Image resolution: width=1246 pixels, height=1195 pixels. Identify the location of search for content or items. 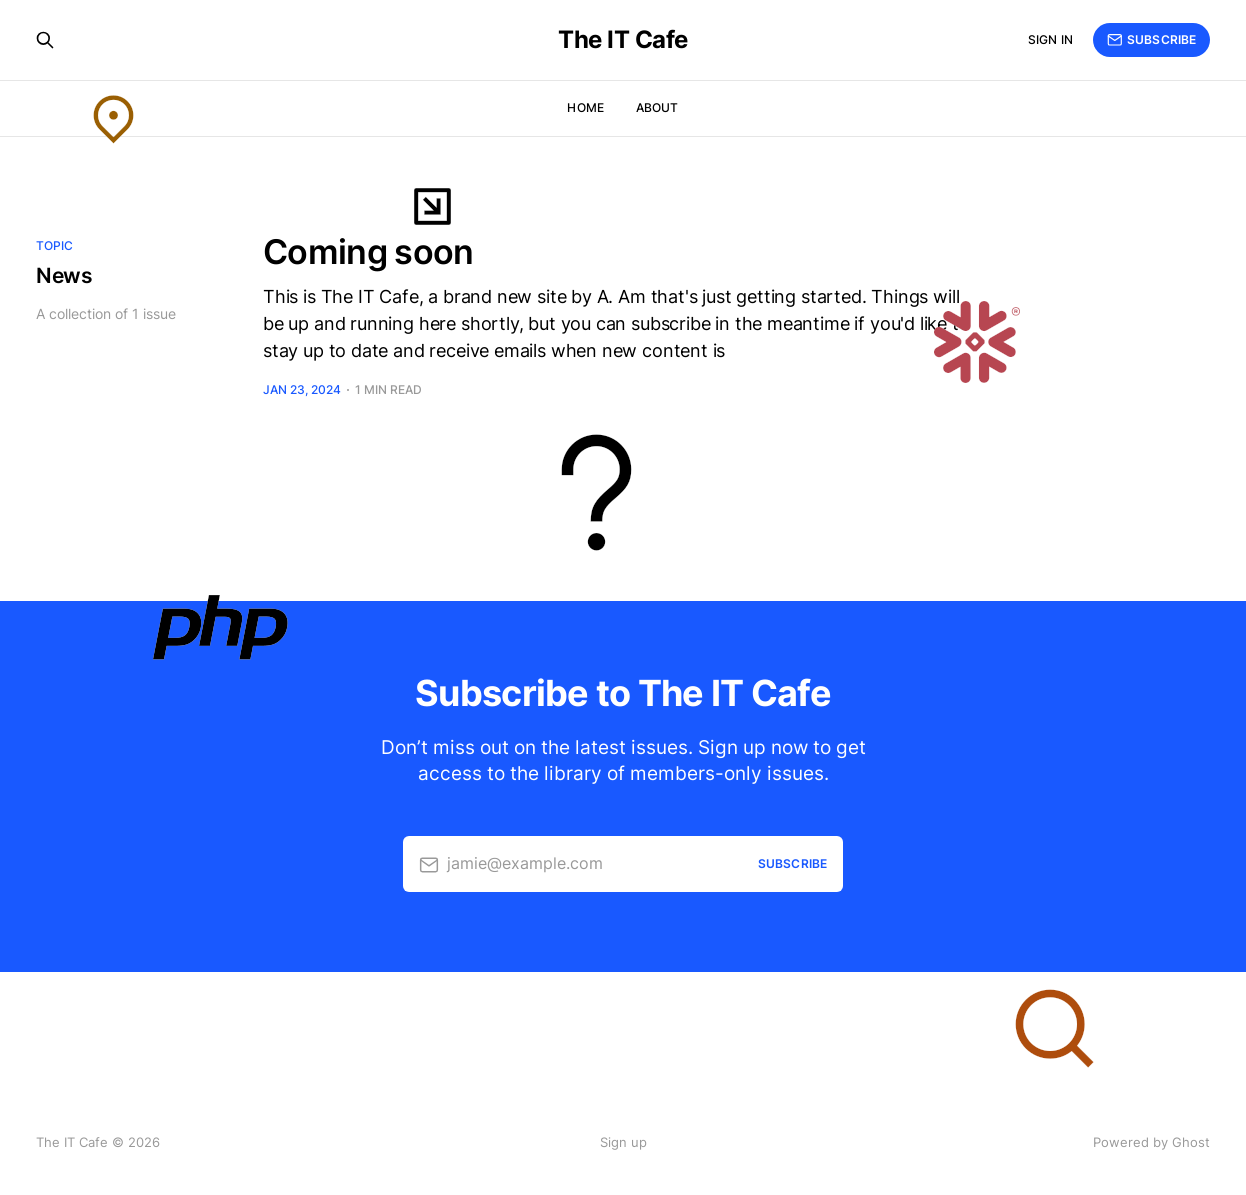
(1054, 1028).